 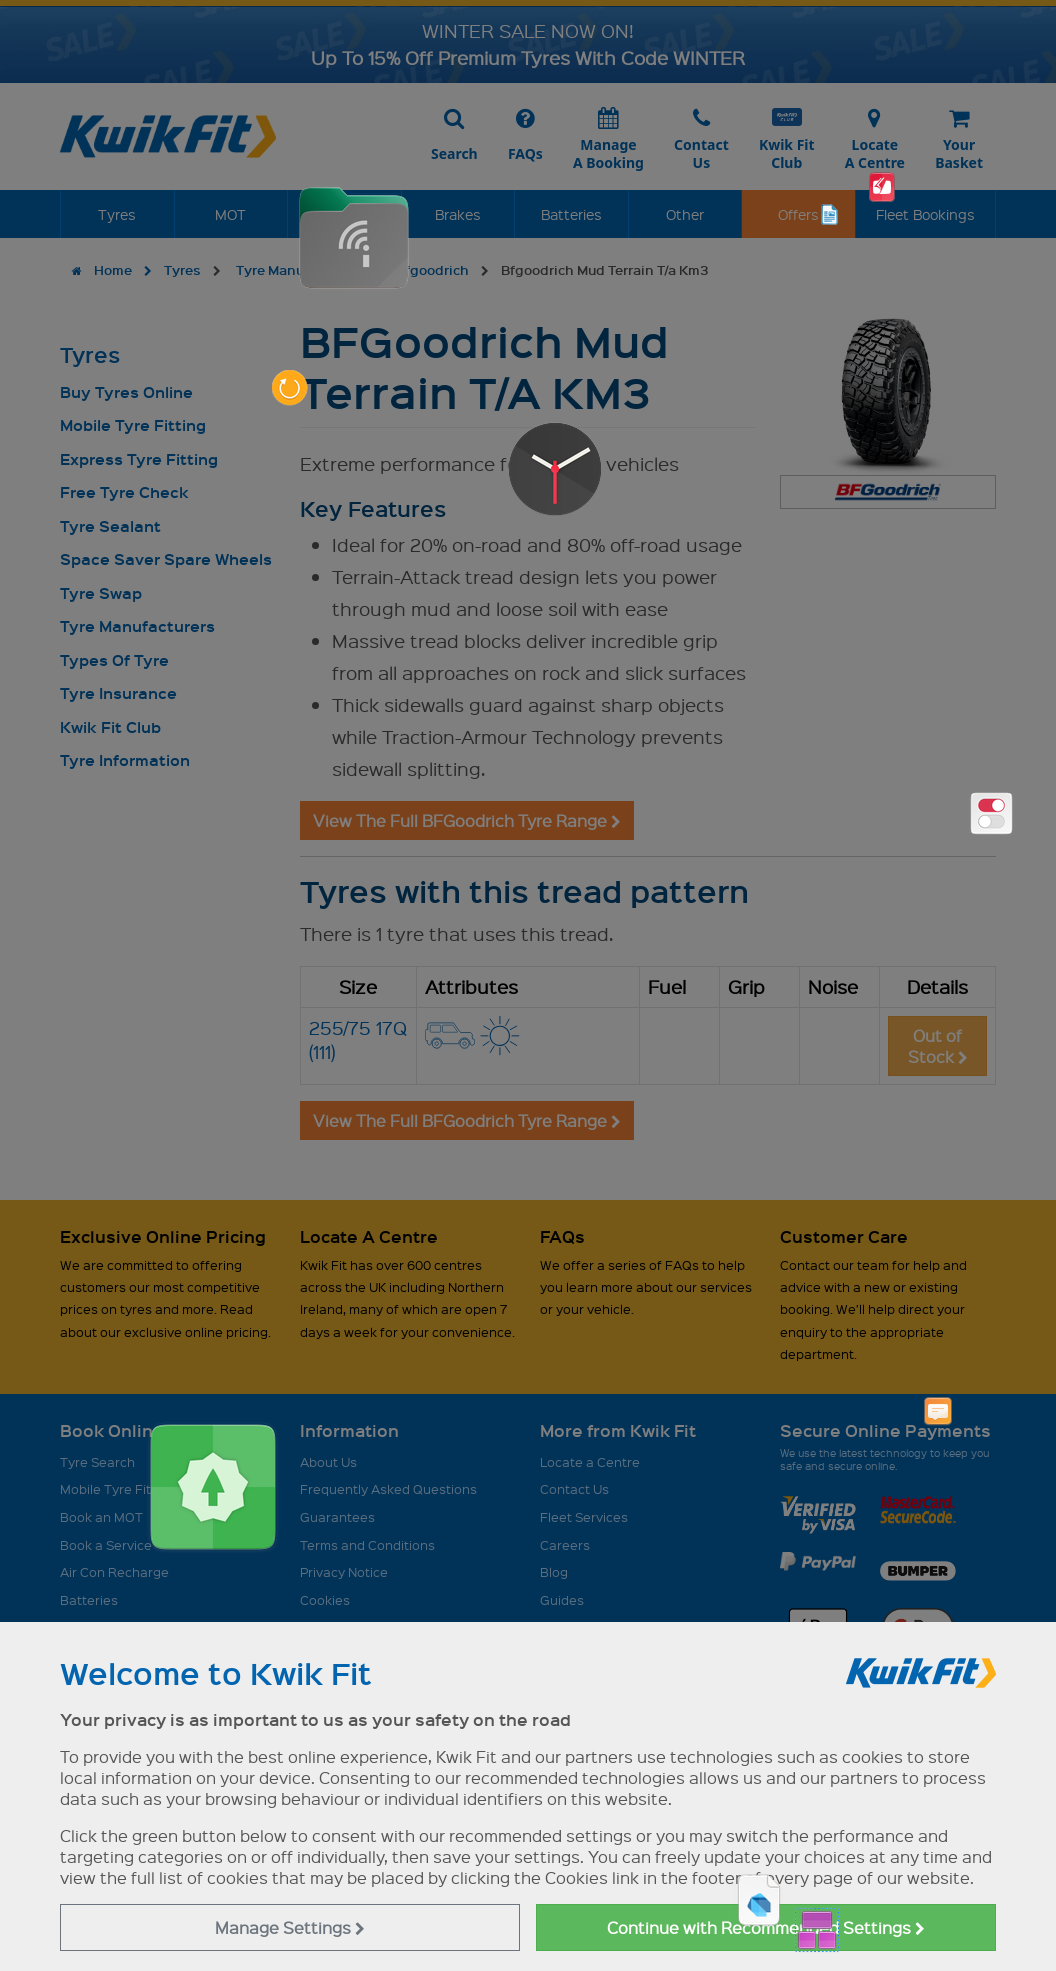 What do you see at coordinates (882, 187) in the screenshot?
I see `an EPS vector image file` at bounding box center [882, 187].